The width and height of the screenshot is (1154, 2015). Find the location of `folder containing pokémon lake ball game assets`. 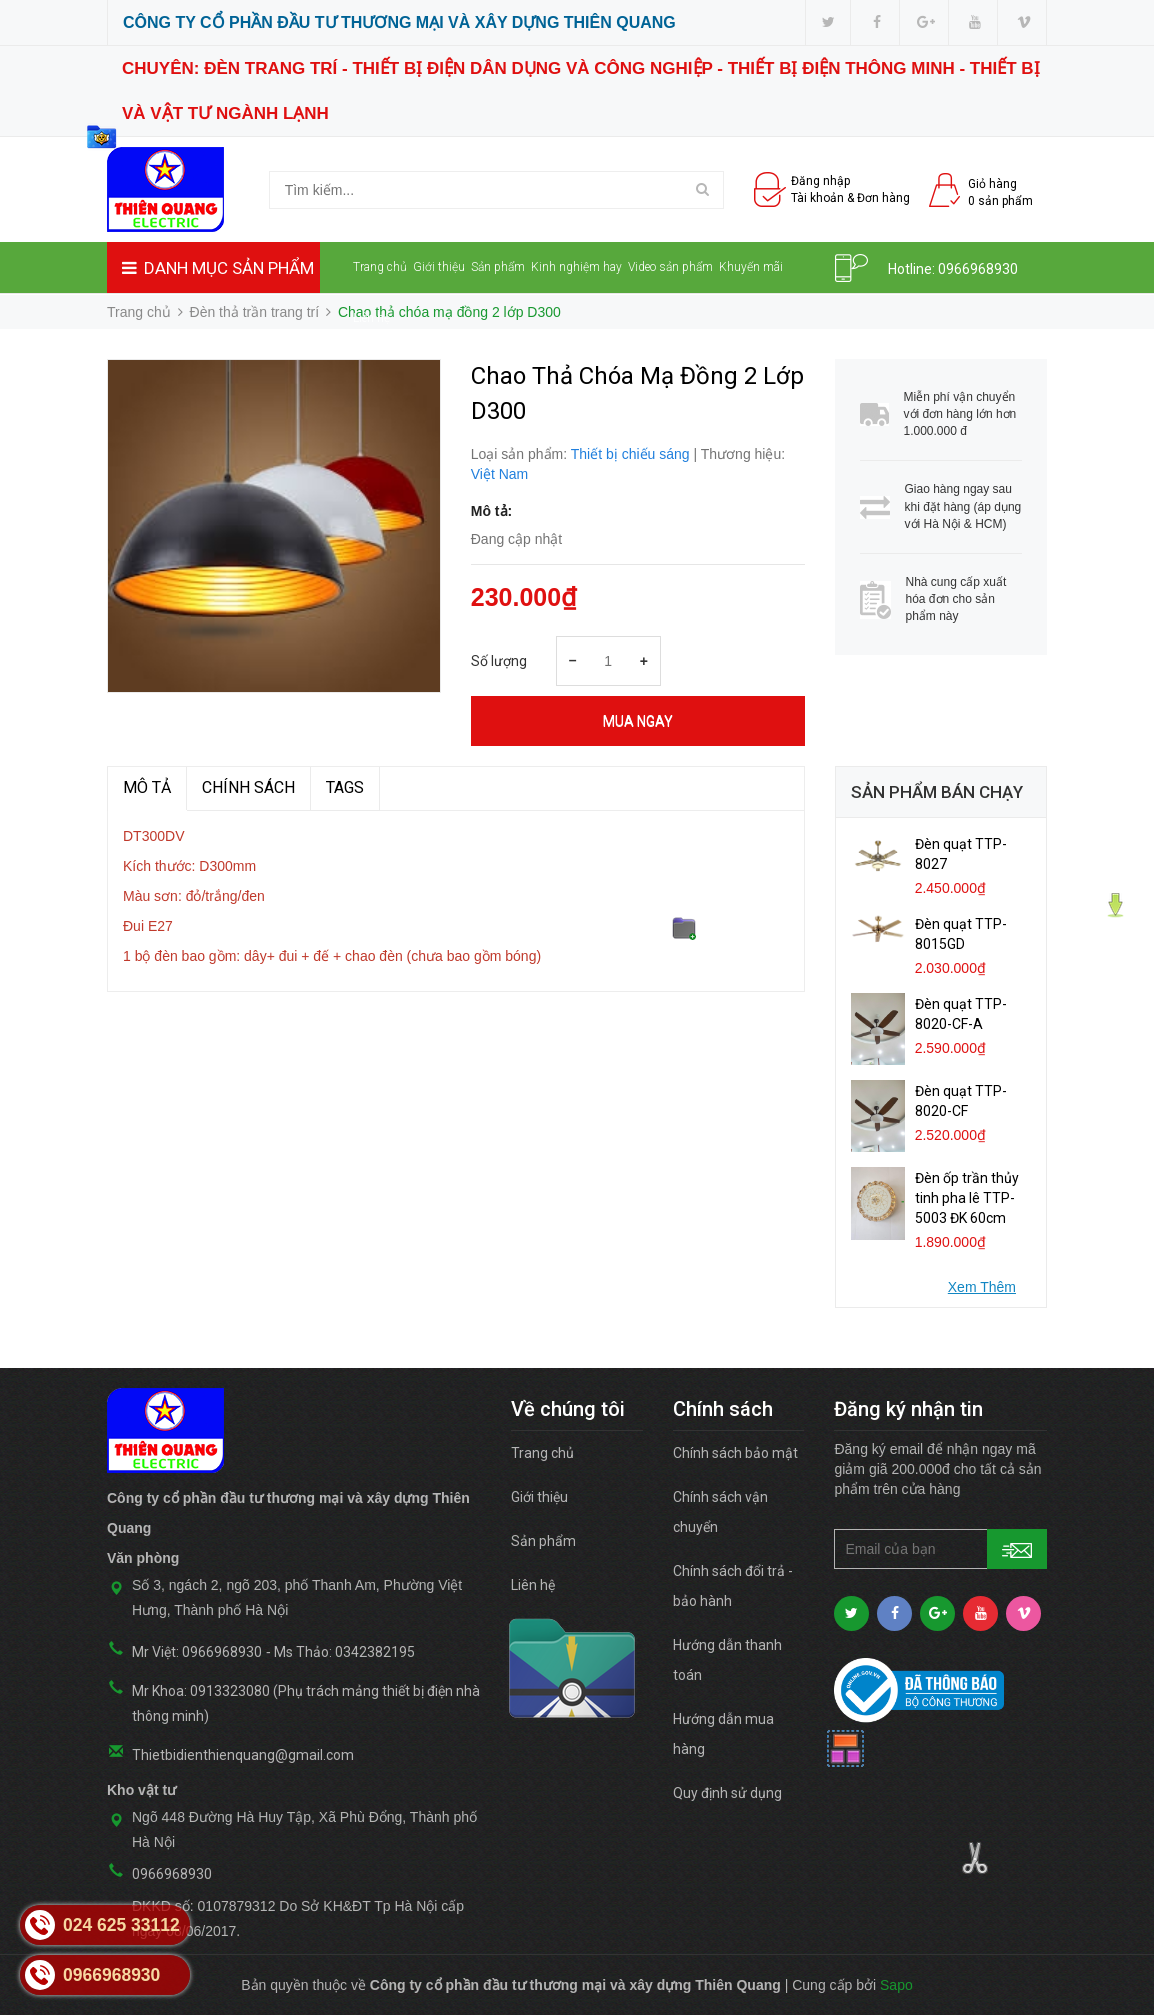

folder containing pokémon lake ball game assets is located at coordinates (571, 1671).